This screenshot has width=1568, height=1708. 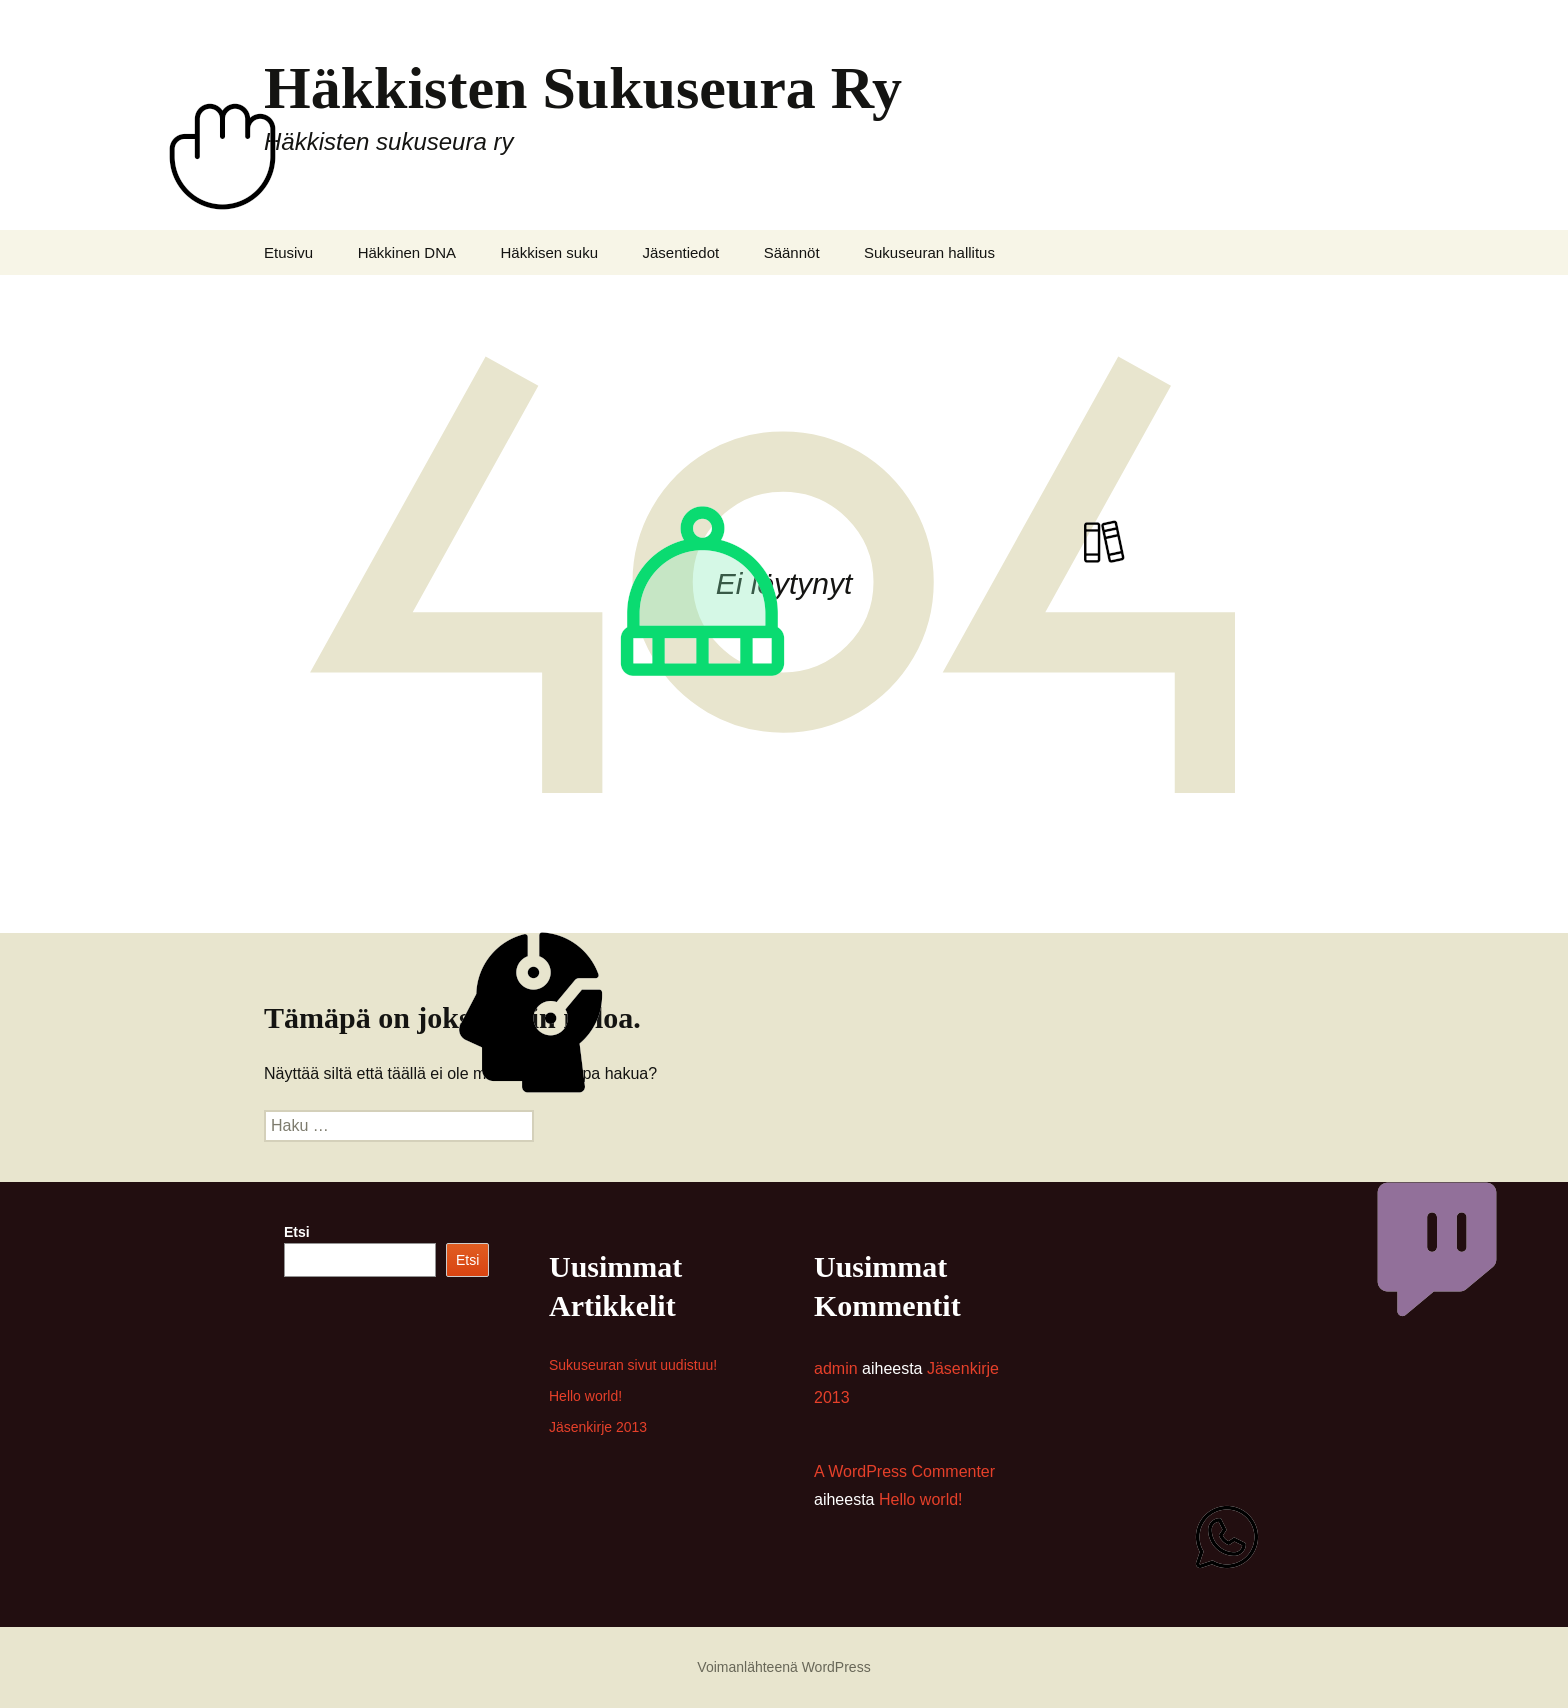 What do you see at coordinates (1437, 1242) in the screenshot?
I see `open Twitch app` at bounding box center [1437, 1242].